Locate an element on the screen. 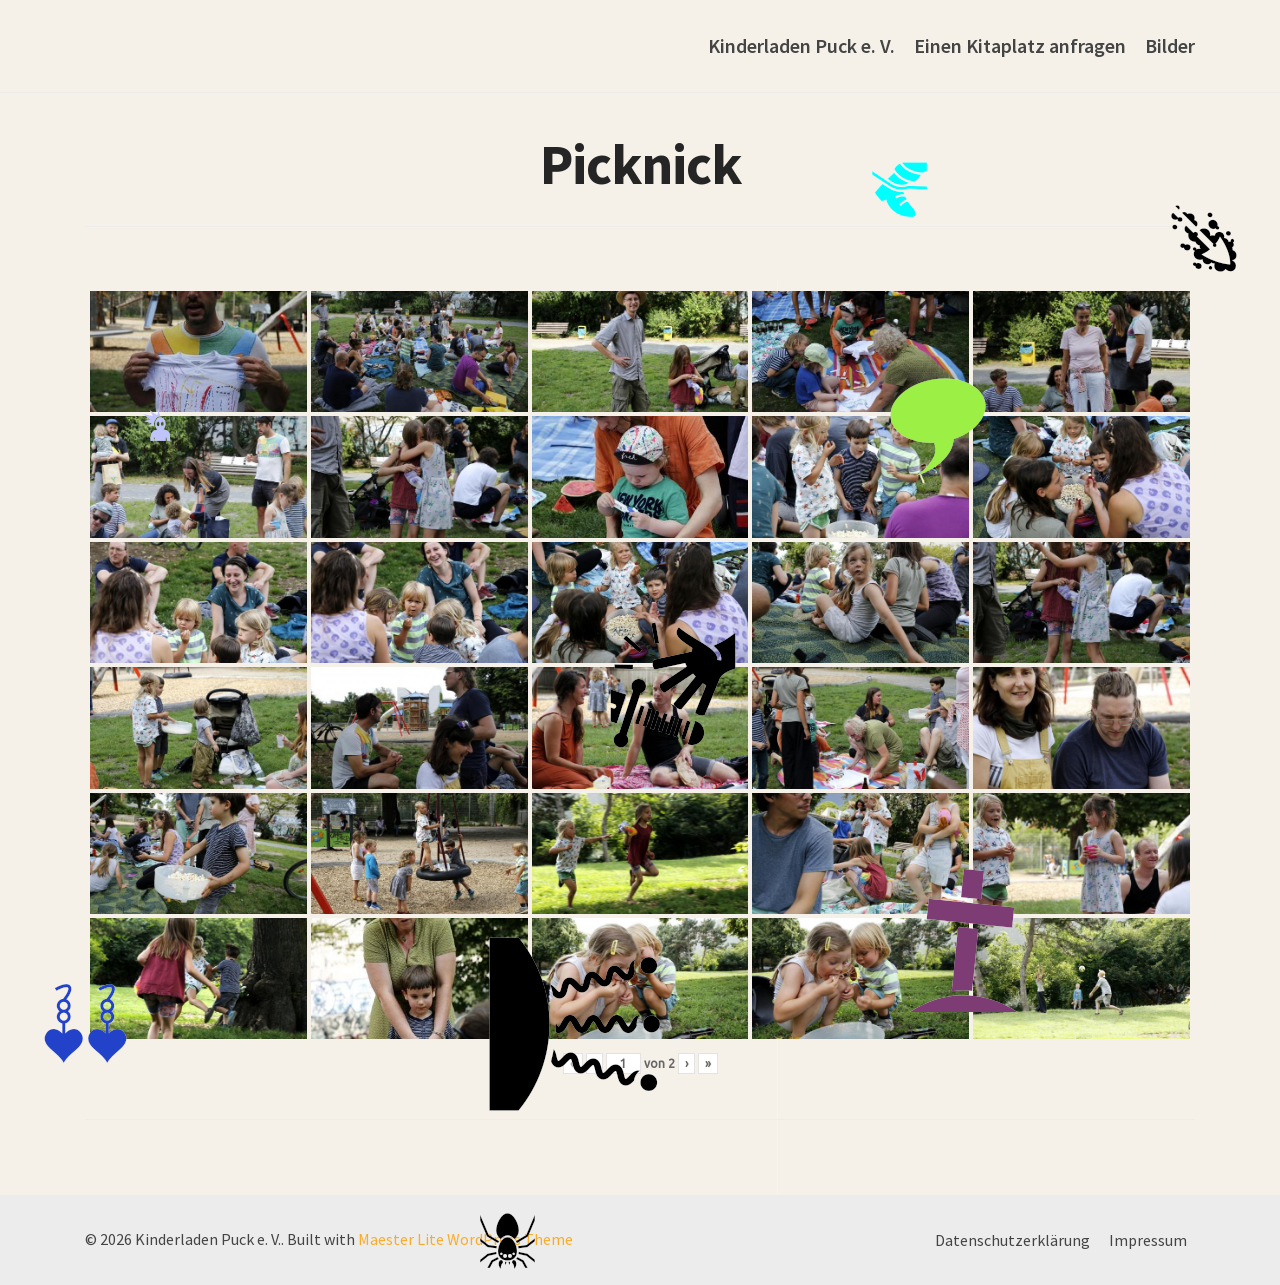  equip poison-tipped arrow or projectile is located at coordinates (1203, 238).